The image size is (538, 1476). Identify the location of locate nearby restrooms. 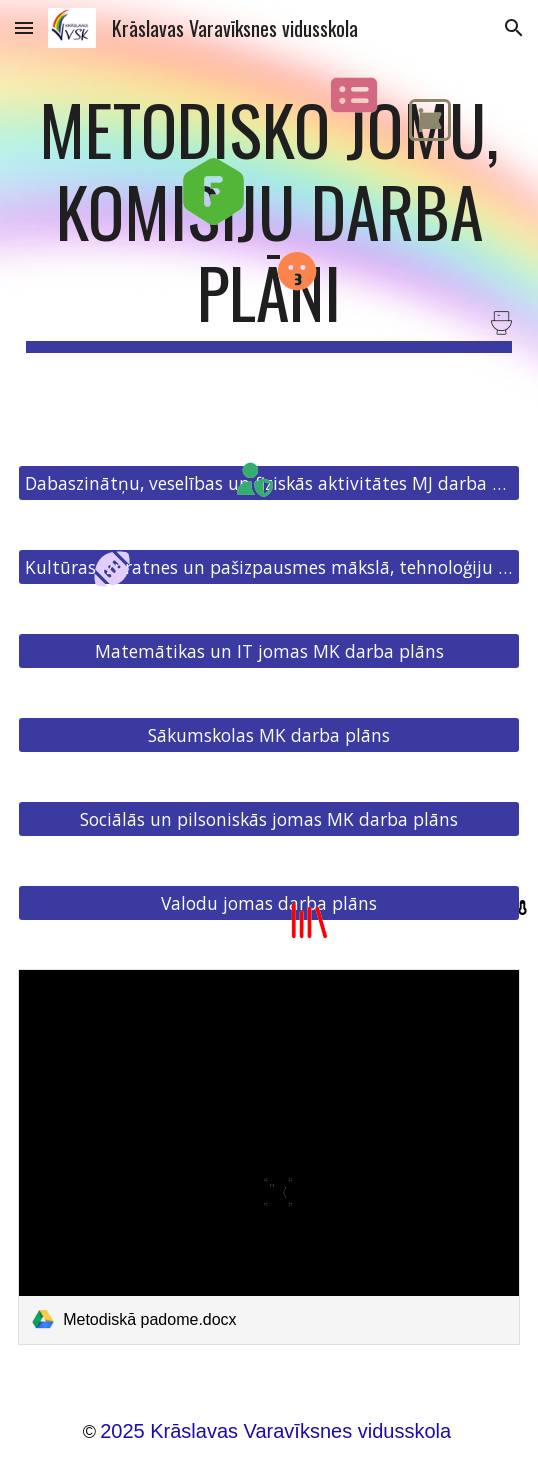
(501, 322).